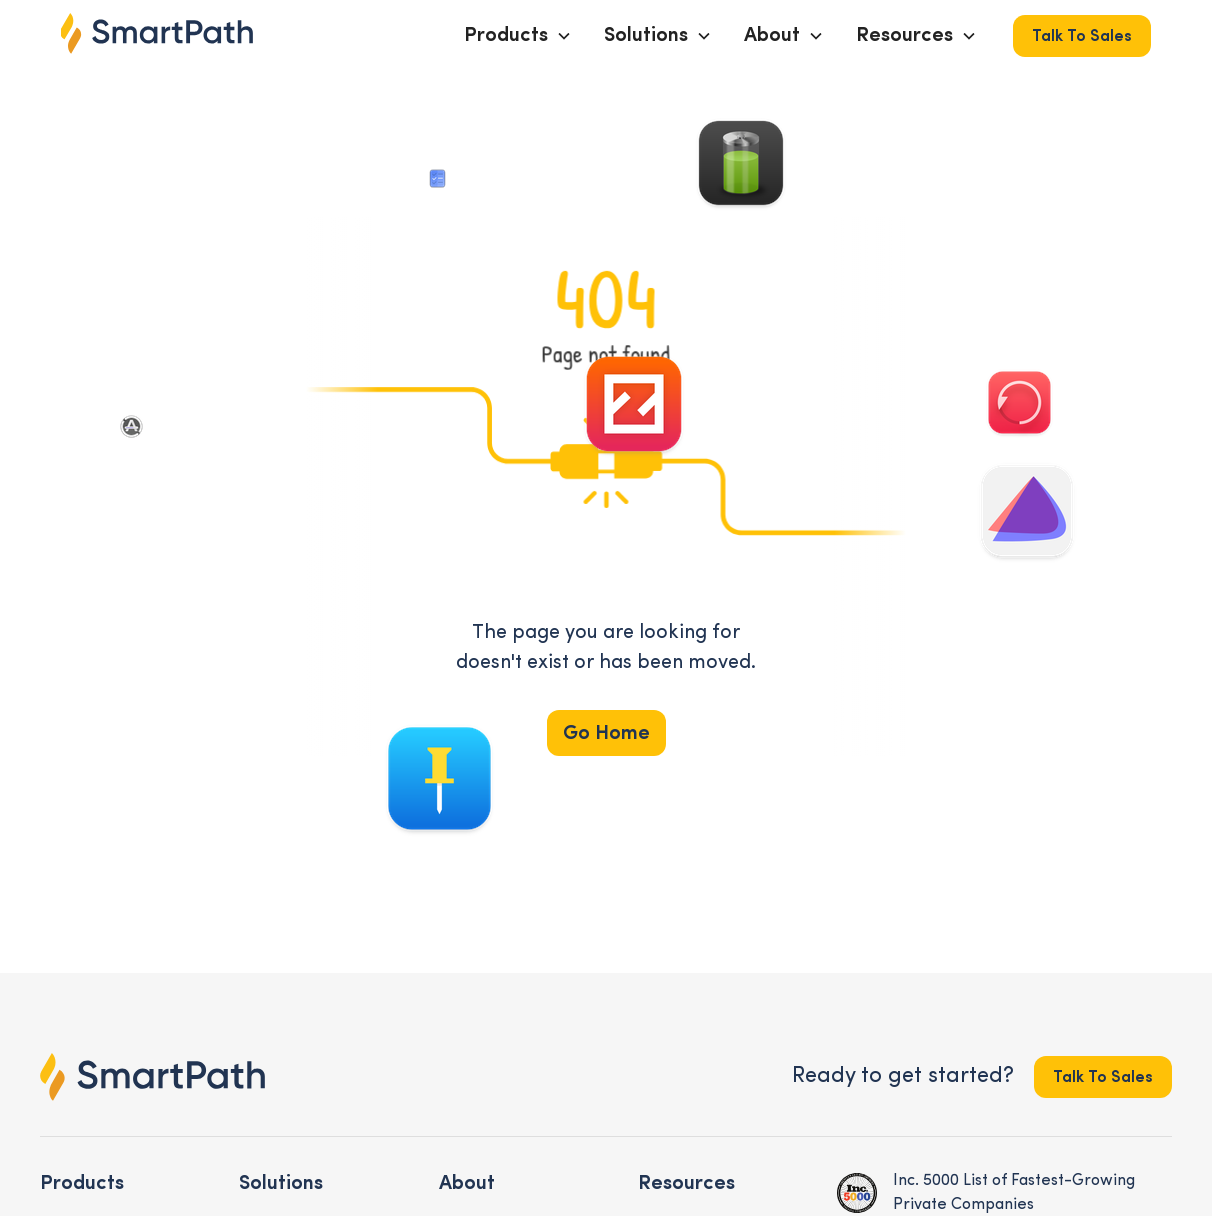 Image resolution: width=1212 pixels, height=1216 pixels. I want to click on launch endeavouros linux application, so click(1027, 511).